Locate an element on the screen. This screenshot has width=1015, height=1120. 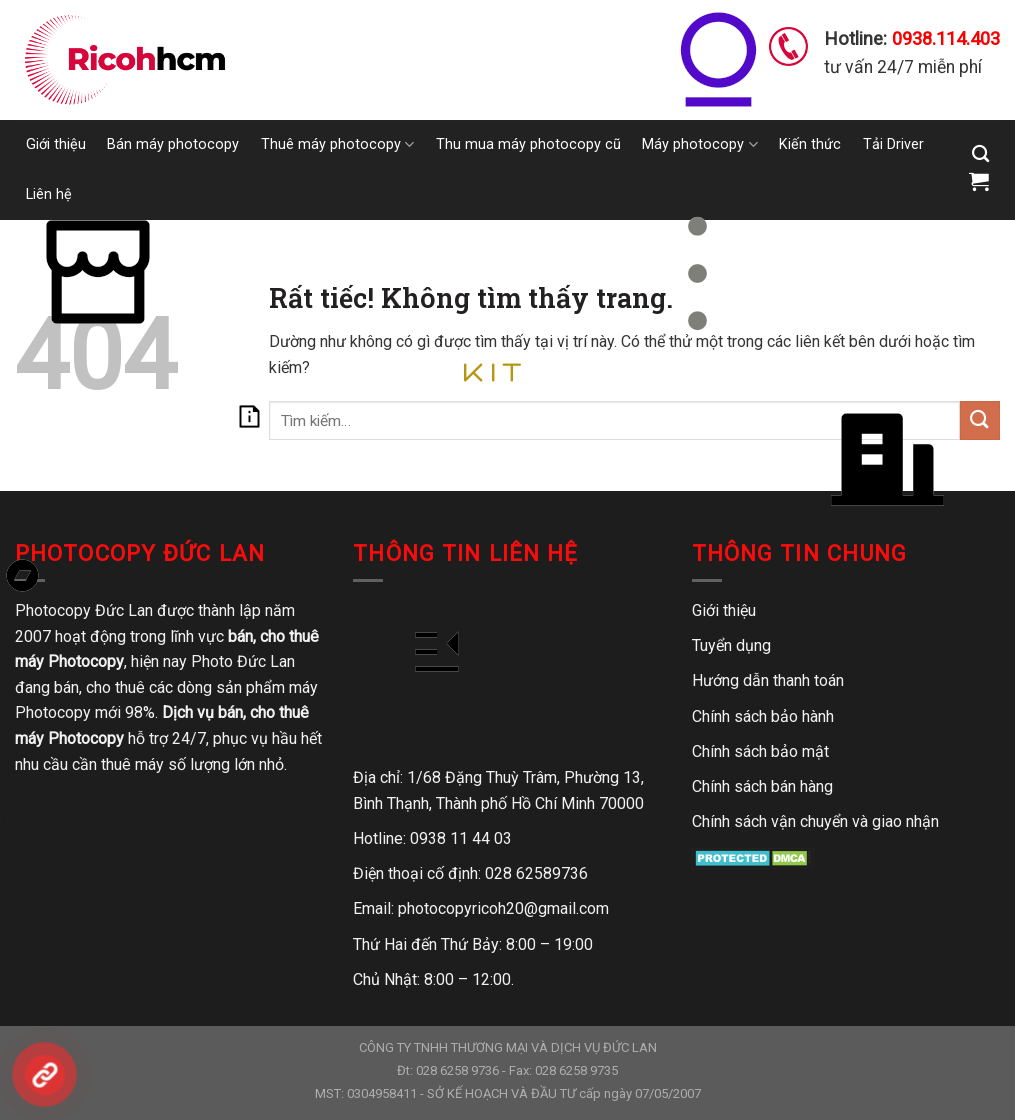
view building or office location is located at coordinates (887, 459).